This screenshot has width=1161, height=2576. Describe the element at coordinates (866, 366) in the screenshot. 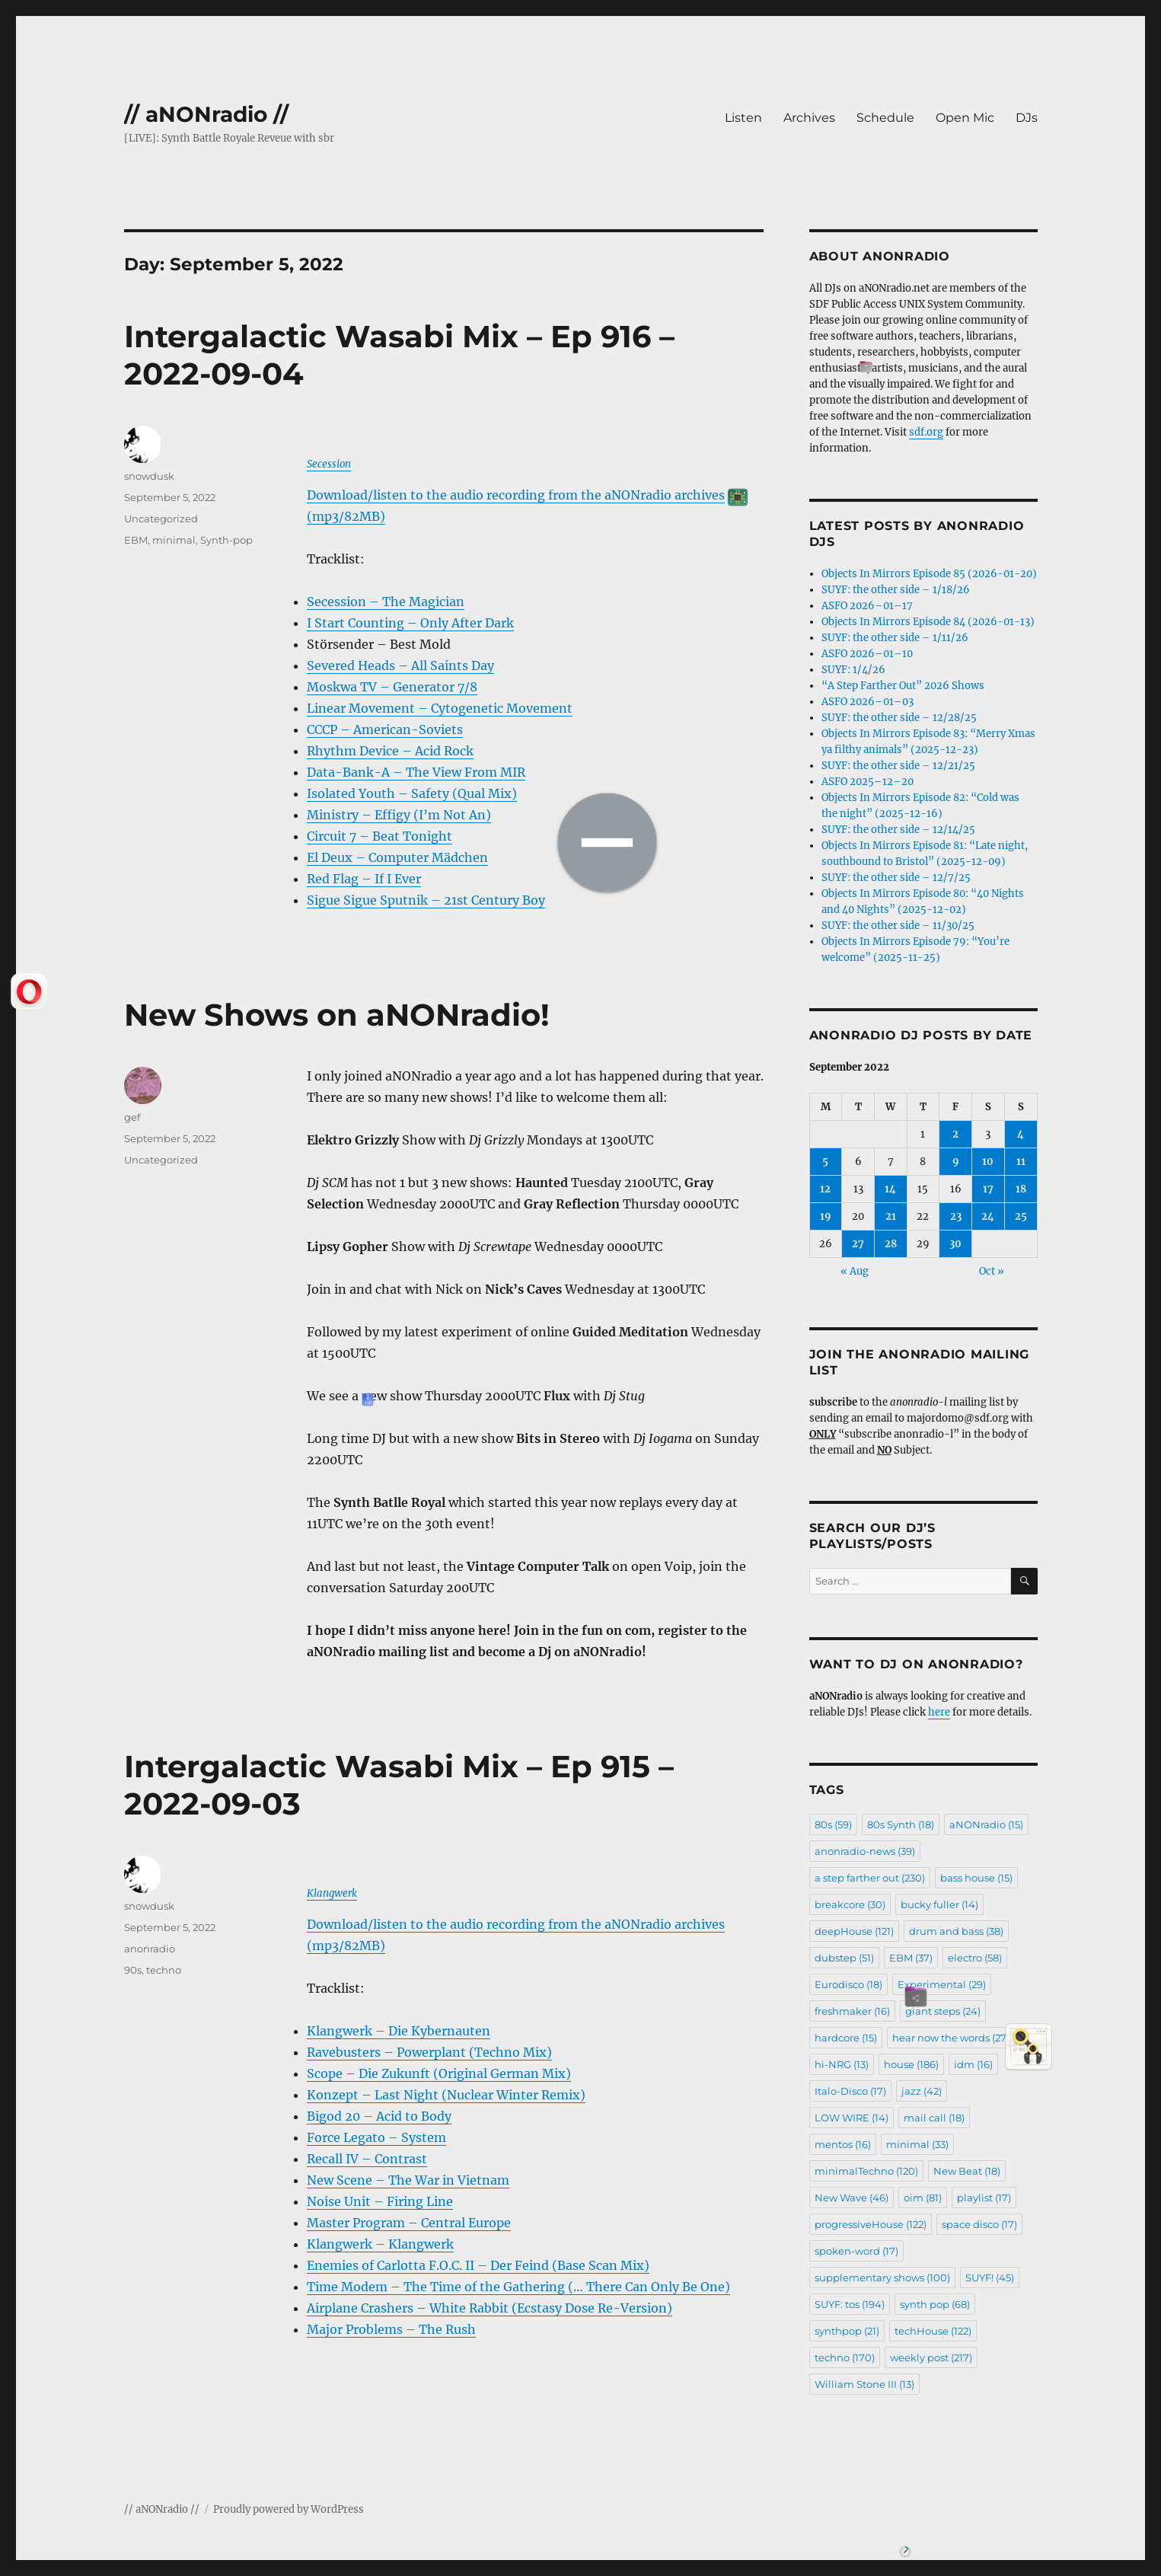

I see `open file manager application` at that location.